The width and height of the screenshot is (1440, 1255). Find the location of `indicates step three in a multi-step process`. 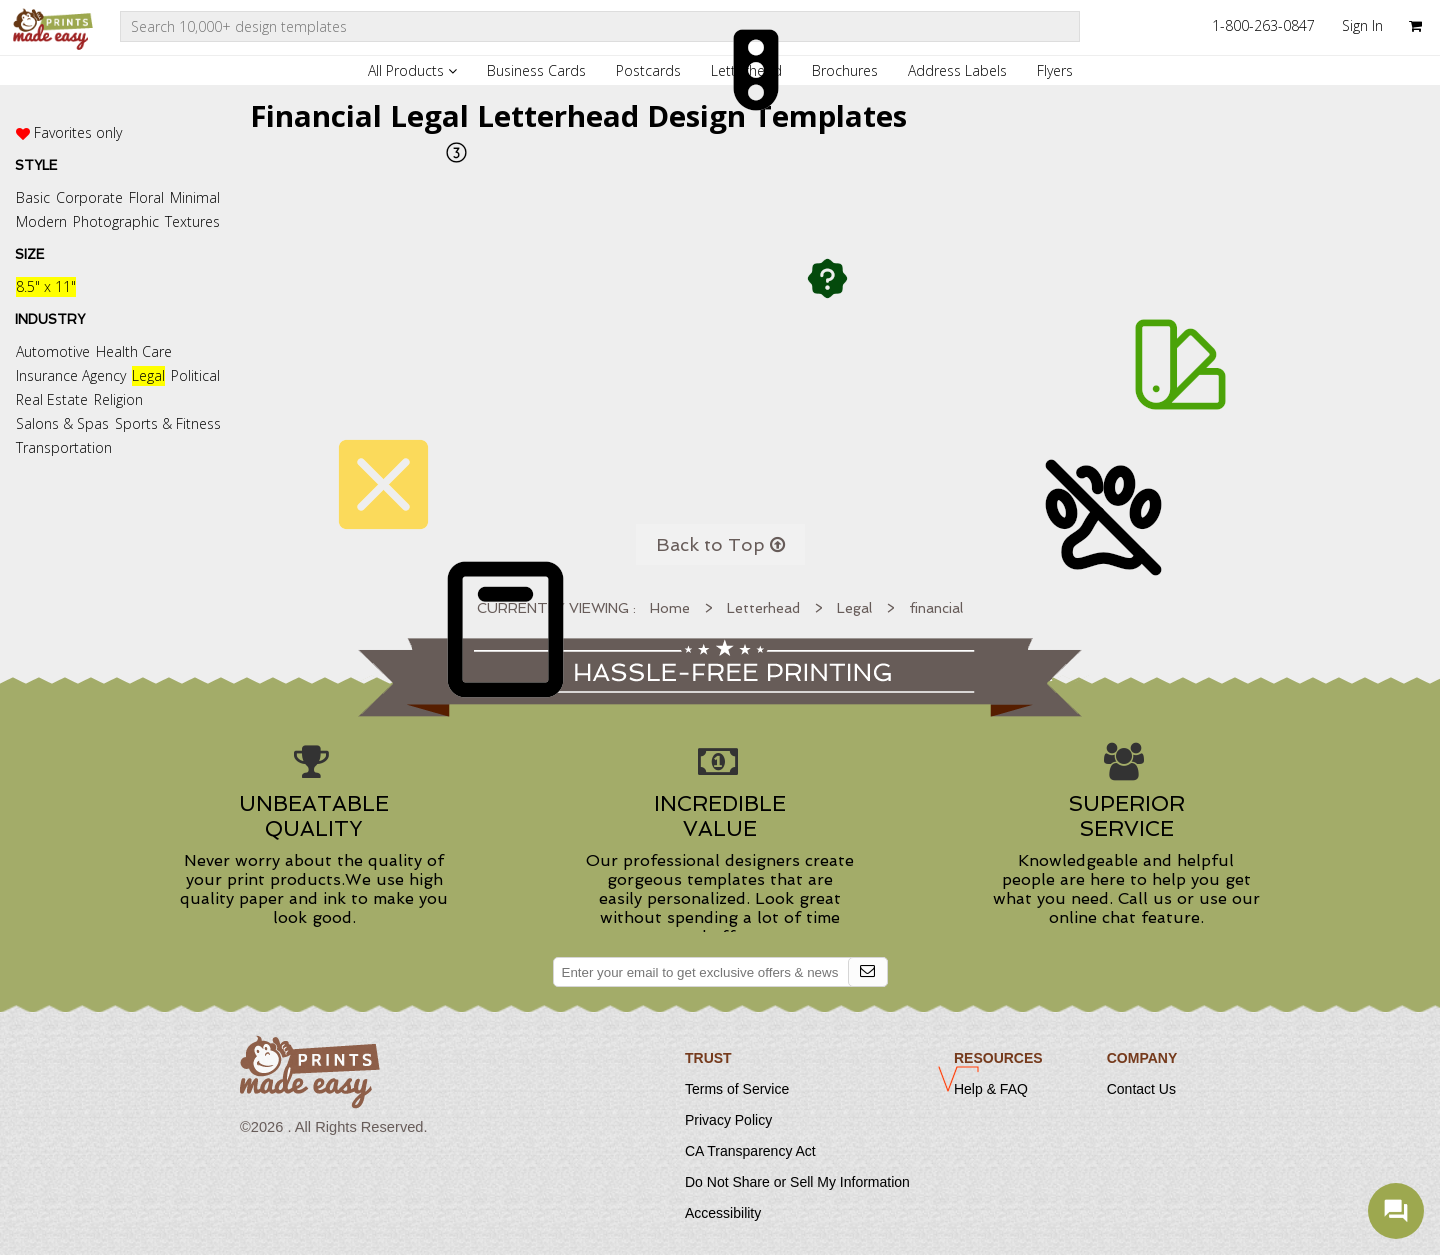

indicates step three in a multi-step process is located at coordinates (456, 152).